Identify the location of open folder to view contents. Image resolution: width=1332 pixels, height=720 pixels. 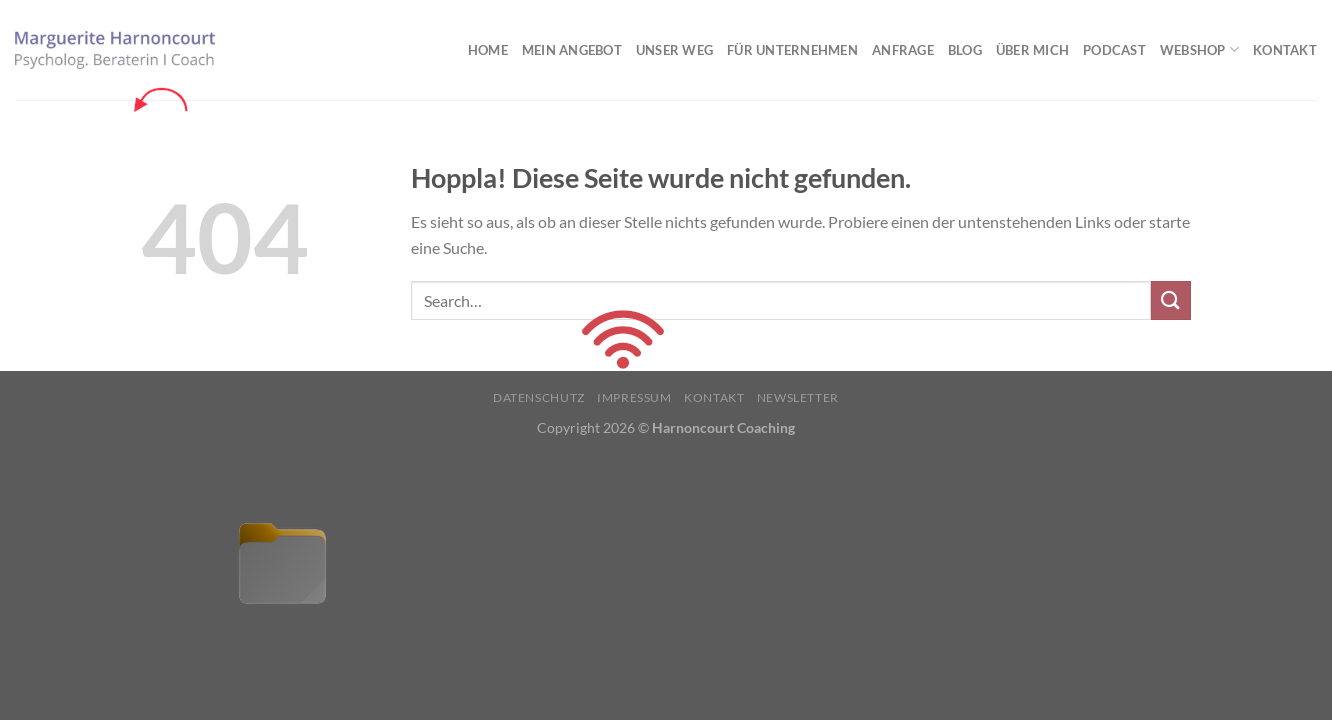
(282, 563).